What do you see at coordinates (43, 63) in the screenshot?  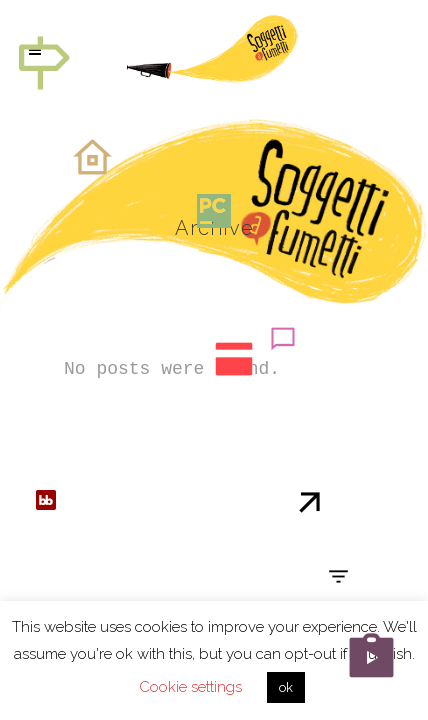 I see `get directions or navigate to a destination` at bounding box center [43, 63].